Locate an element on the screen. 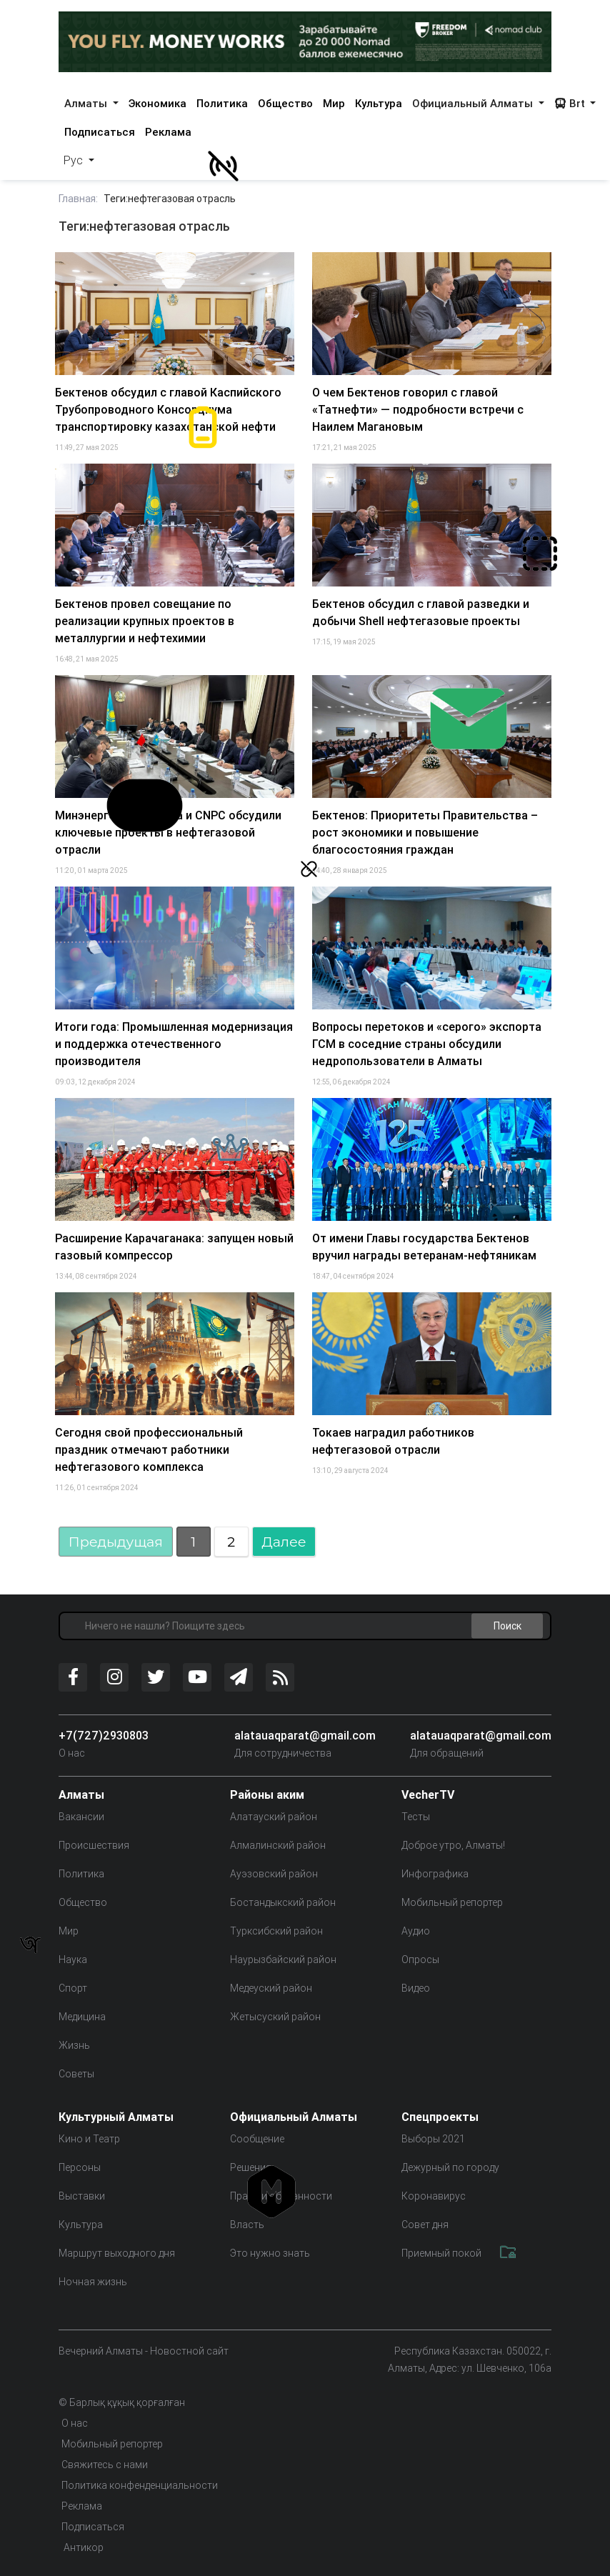  indicates a metro or transit-related feature is located at coordinates (271, 2192).